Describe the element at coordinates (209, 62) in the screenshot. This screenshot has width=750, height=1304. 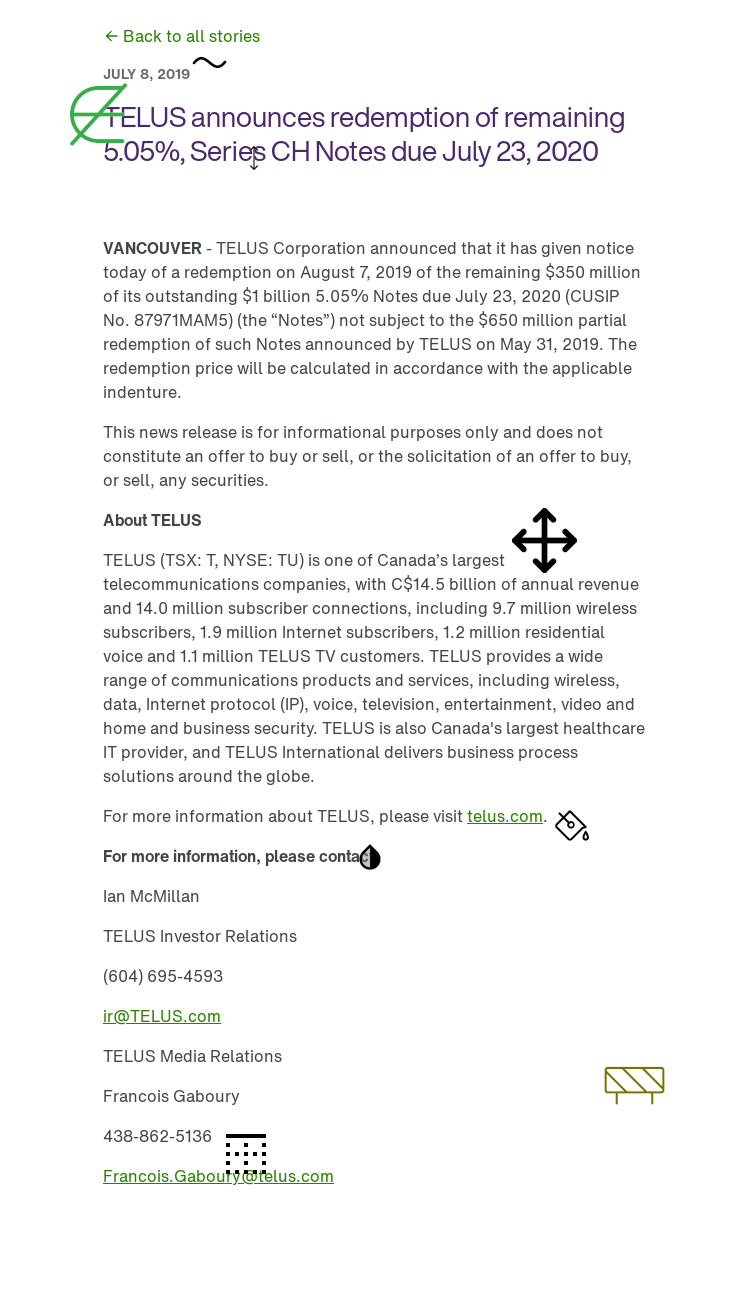
I see `indicates approximate or similar value` at that location.